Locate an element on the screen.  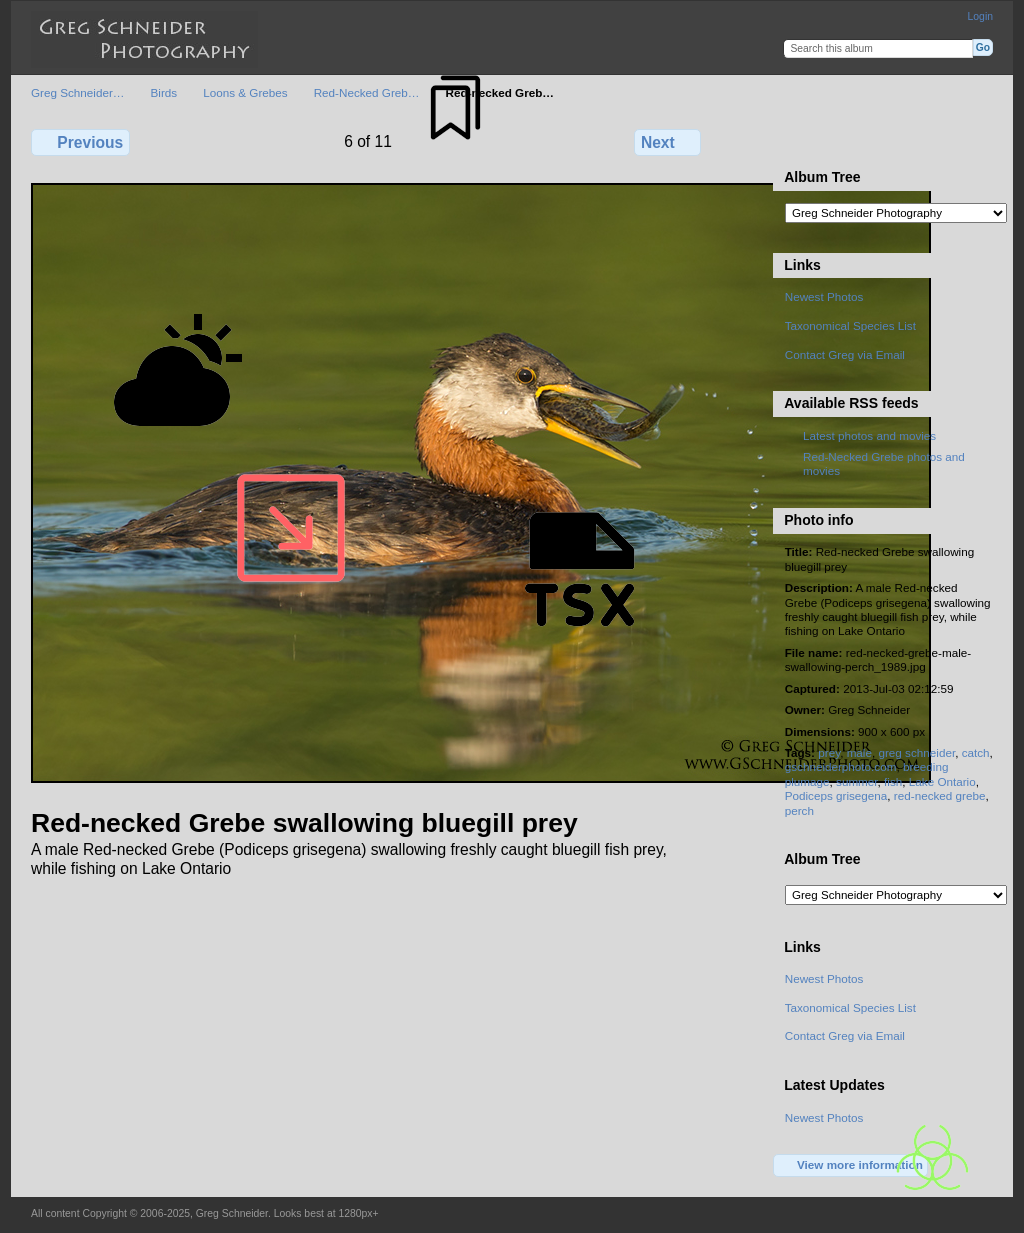
view saved bookmarks is located at coordinates (455, 107).